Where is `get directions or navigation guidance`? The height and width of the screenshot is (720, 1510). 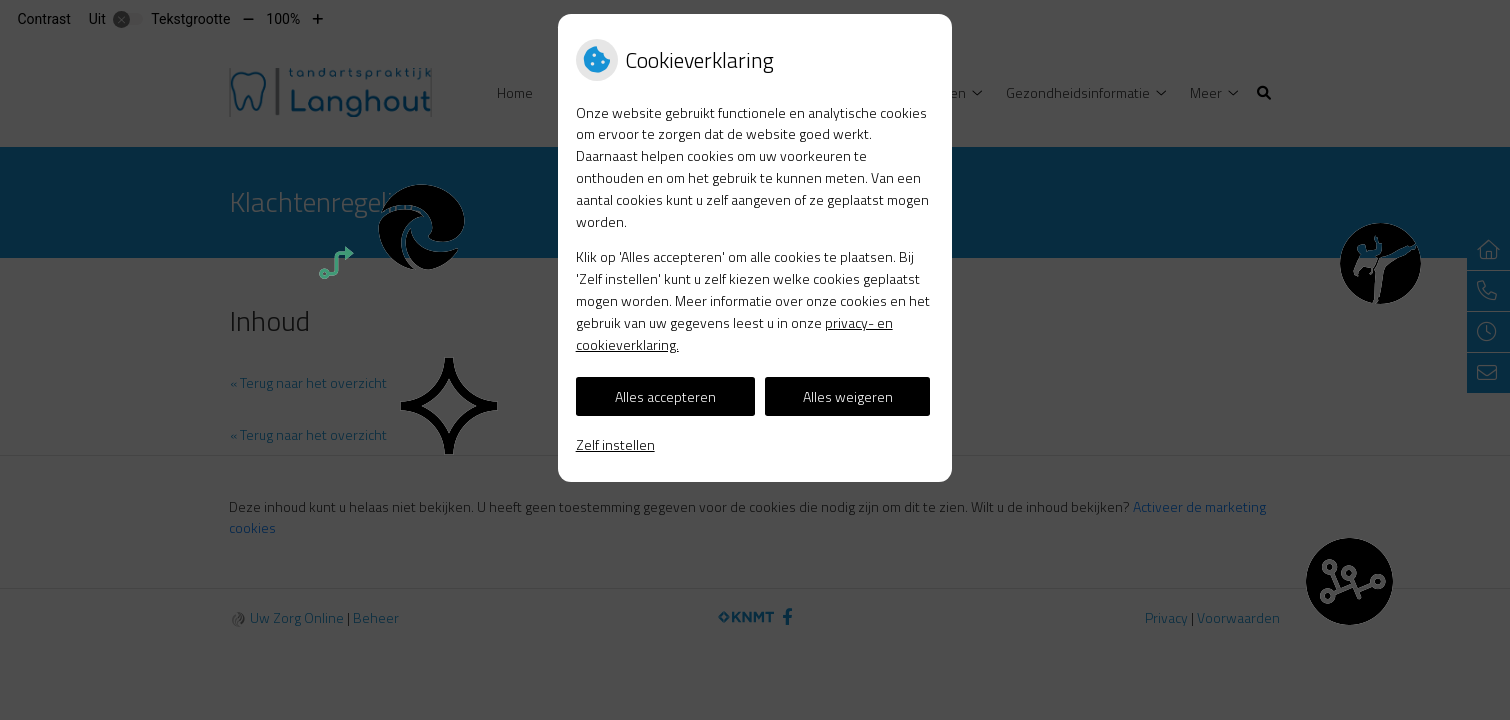
get directions or navigation guidance is located at coordinates (336, 263).